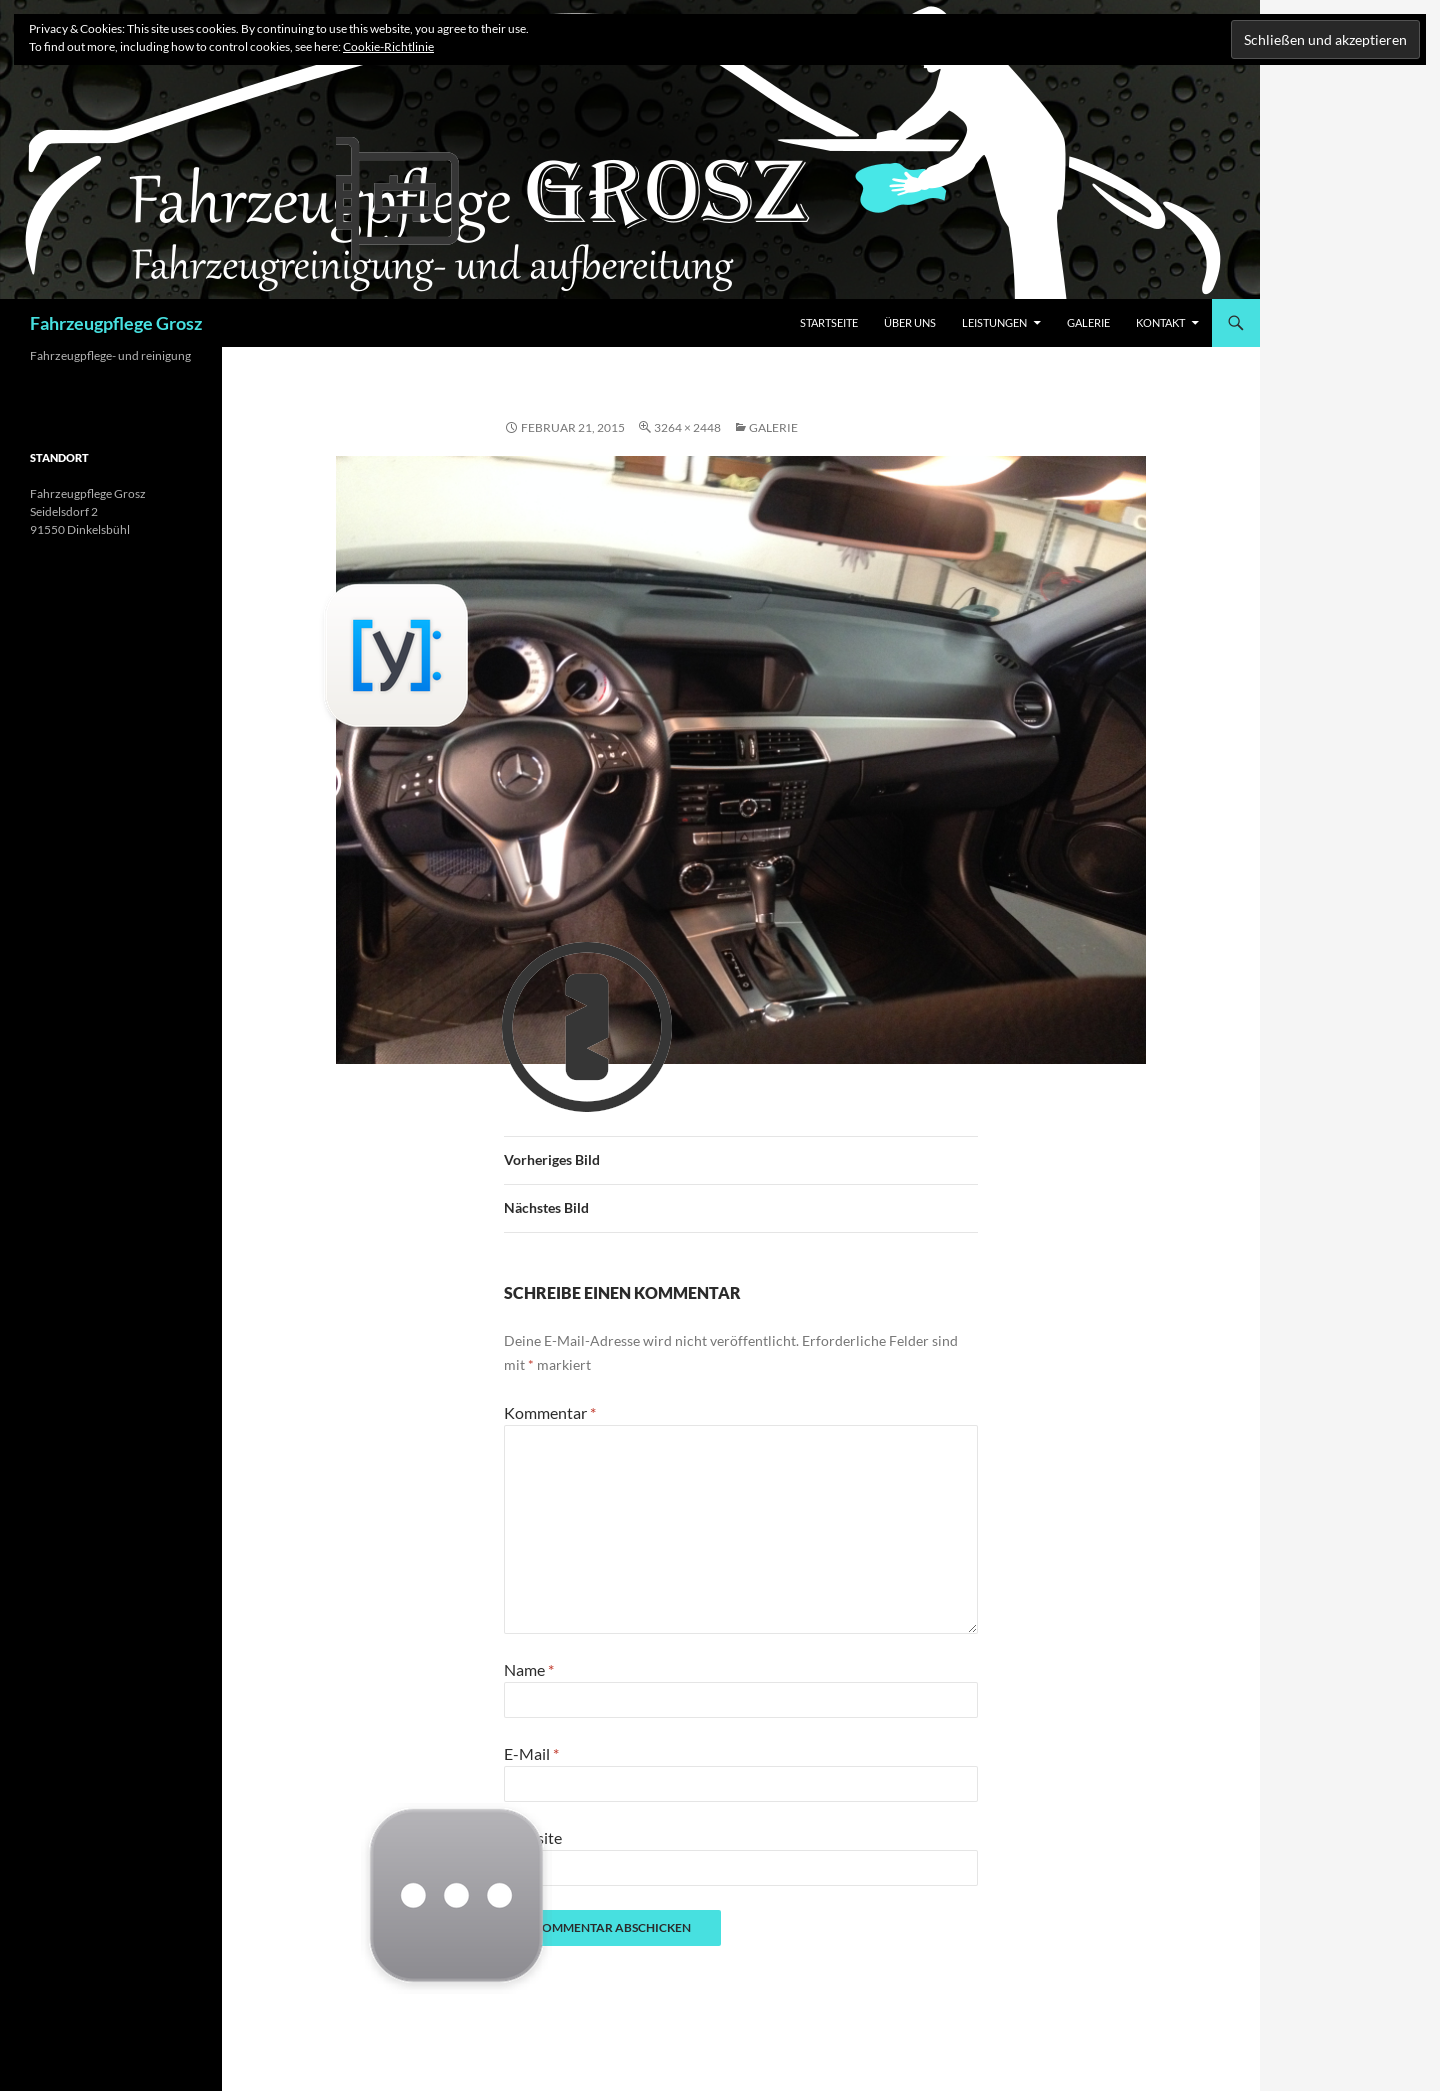  I want to click on access password manager, so click(587, 1027).